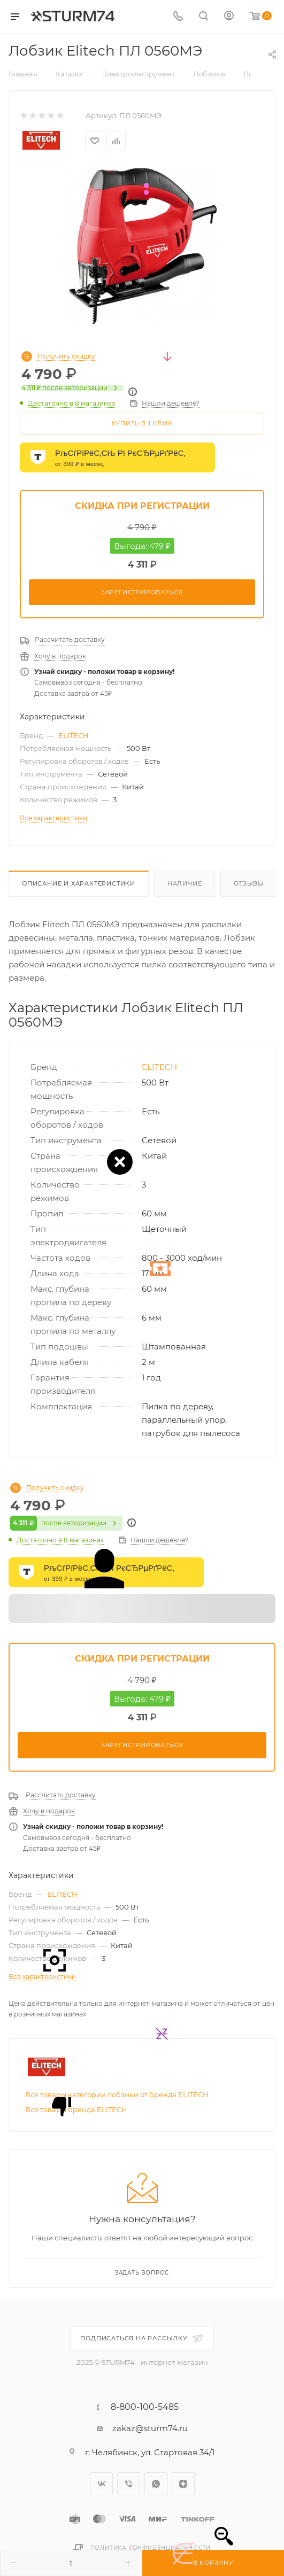 The height and width of the screenshot is (2576, 284). I want to click on scroll down or view more content, so click(167, 356).